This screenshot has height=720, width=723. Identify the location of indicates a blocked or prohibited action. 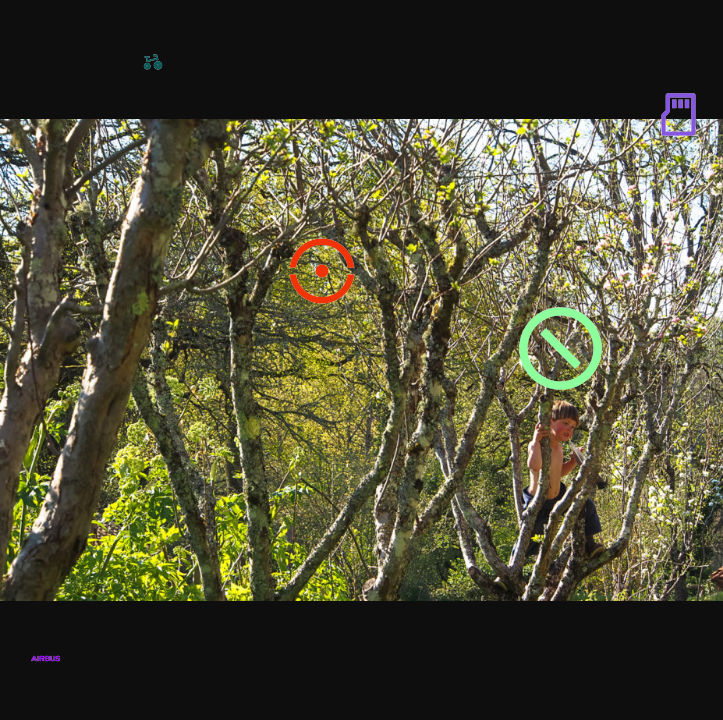
(560, 348).